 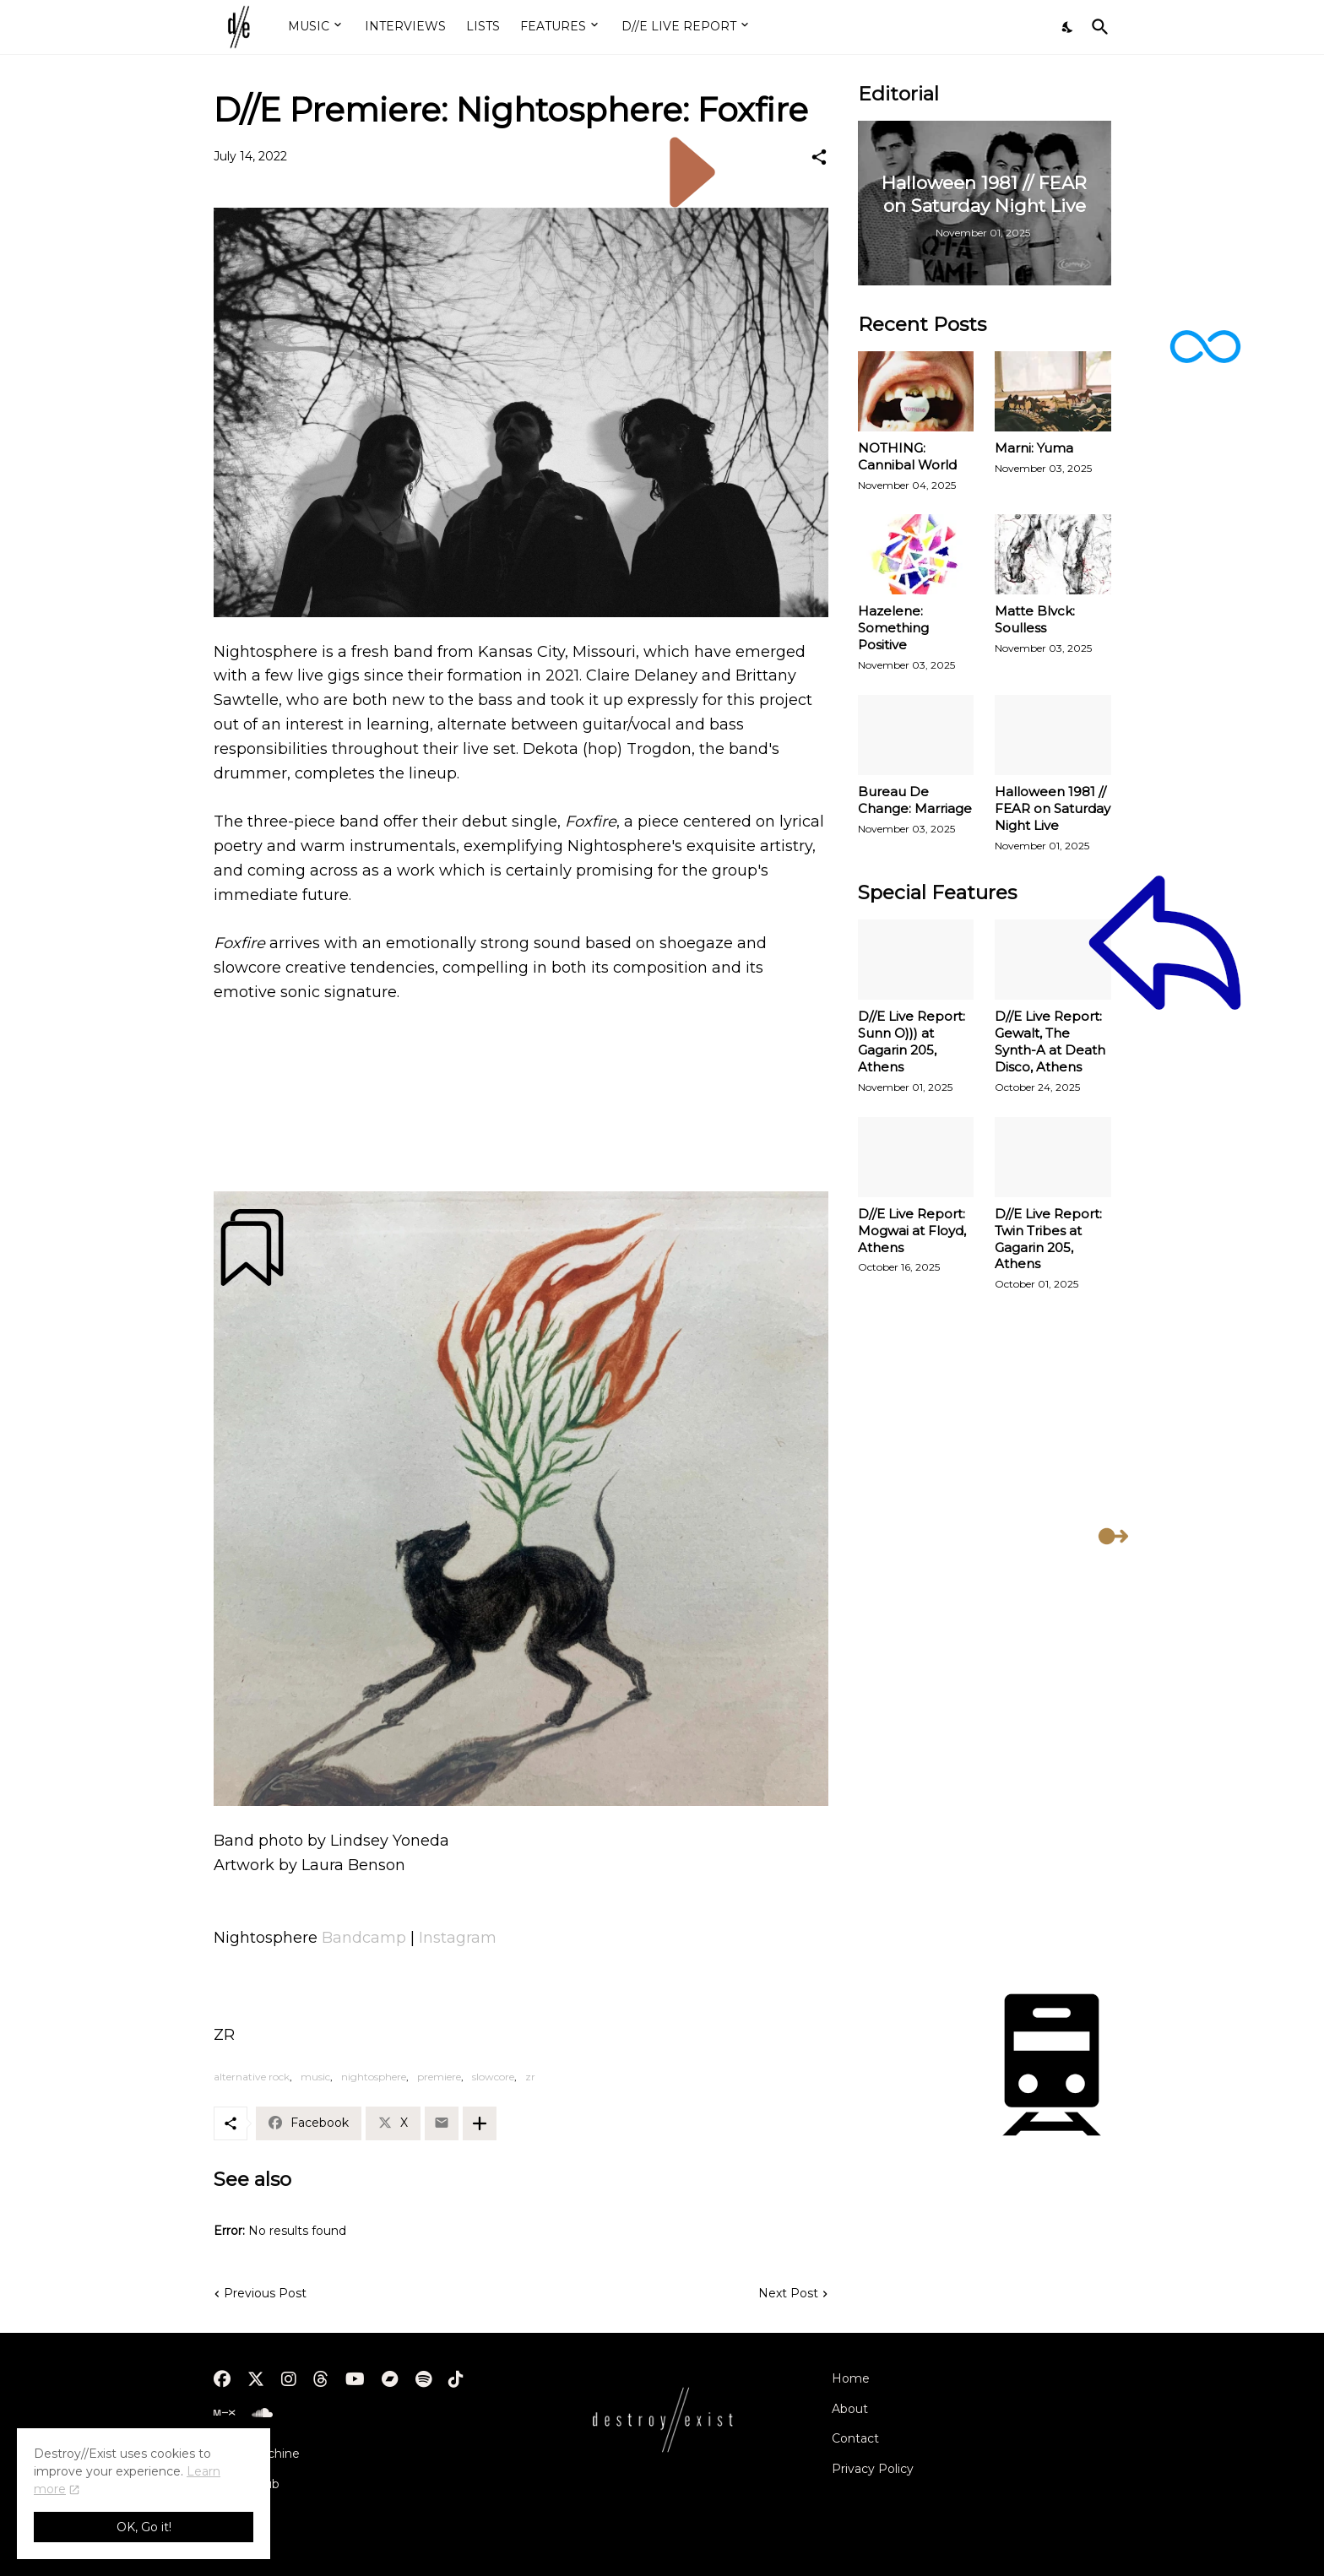 What do you see at coordinates (692, 172) in the screenshot?
I see `play media or start playback` at bounding box center [692, 172].